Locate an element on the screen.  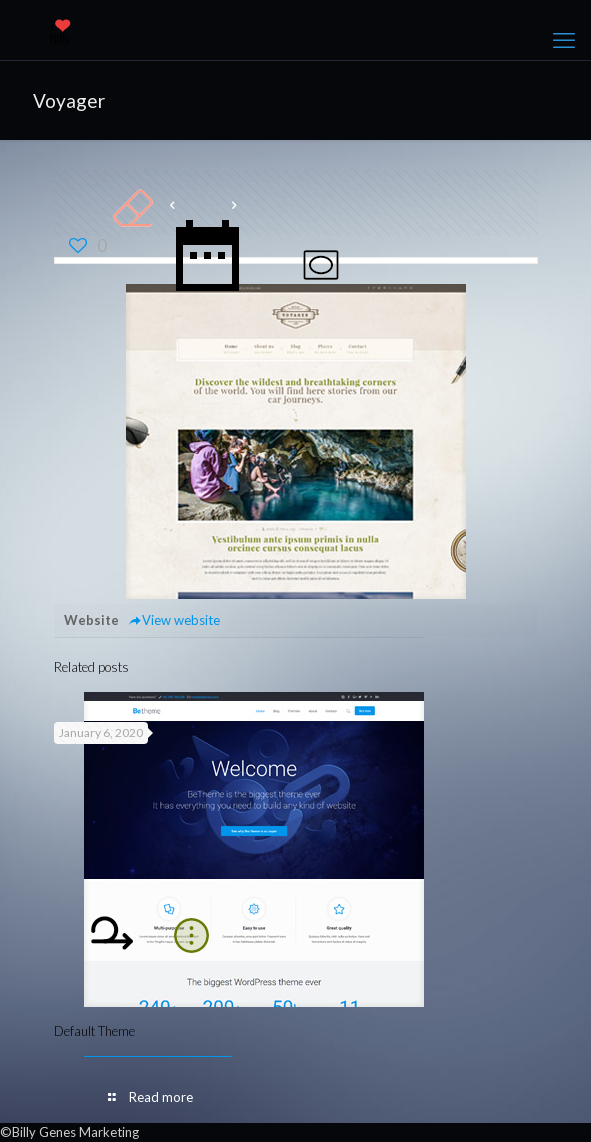
open more options menu is located at coordinates (191, 935).